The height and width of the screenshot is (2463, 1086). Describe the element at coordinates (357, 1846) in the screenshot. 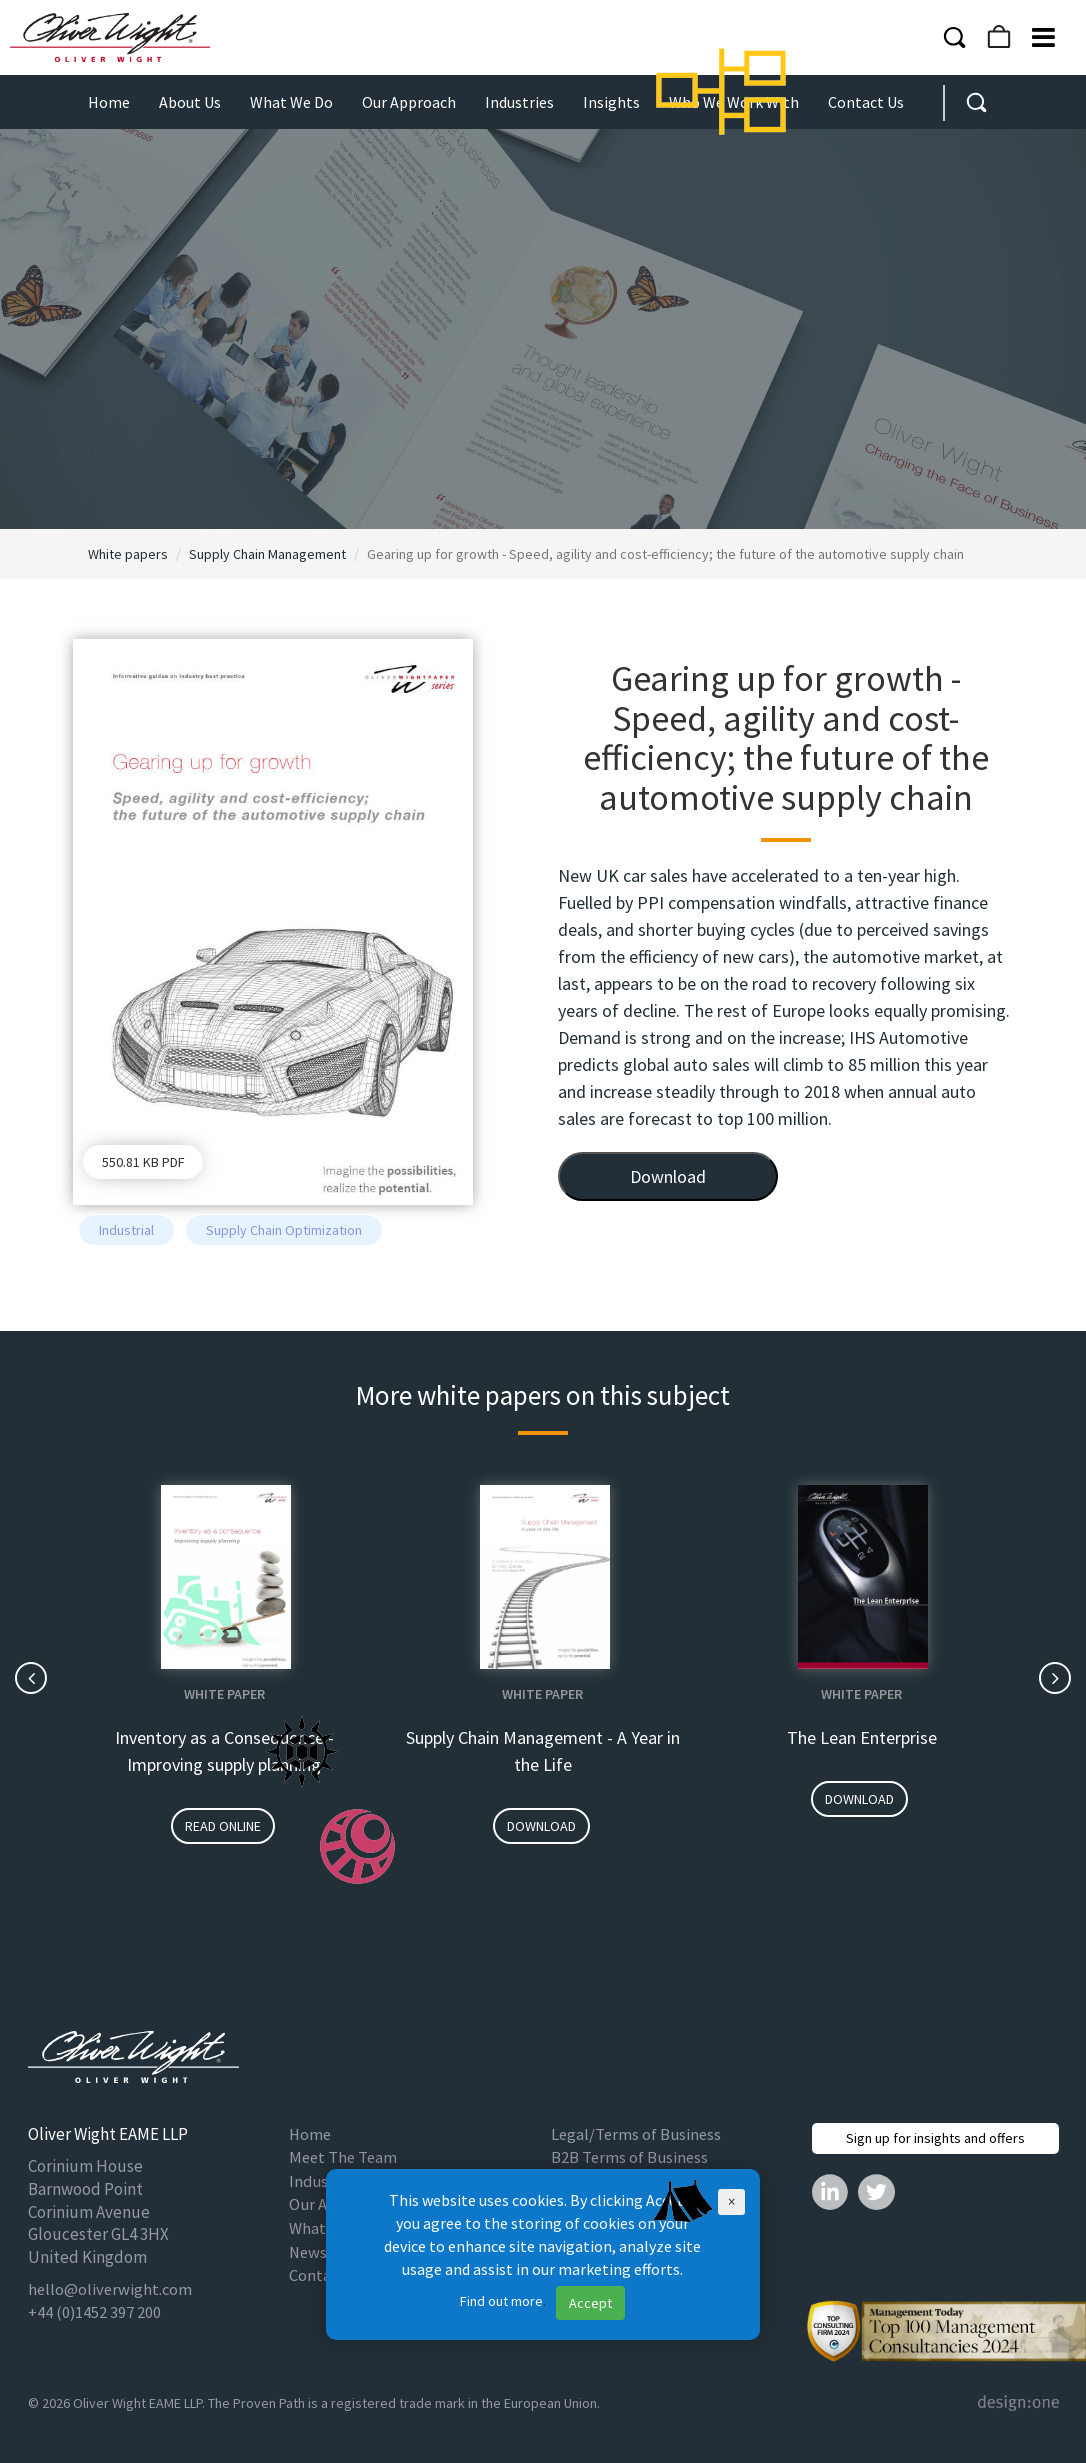

I see `decorative game achievement or badge icon` at that location.